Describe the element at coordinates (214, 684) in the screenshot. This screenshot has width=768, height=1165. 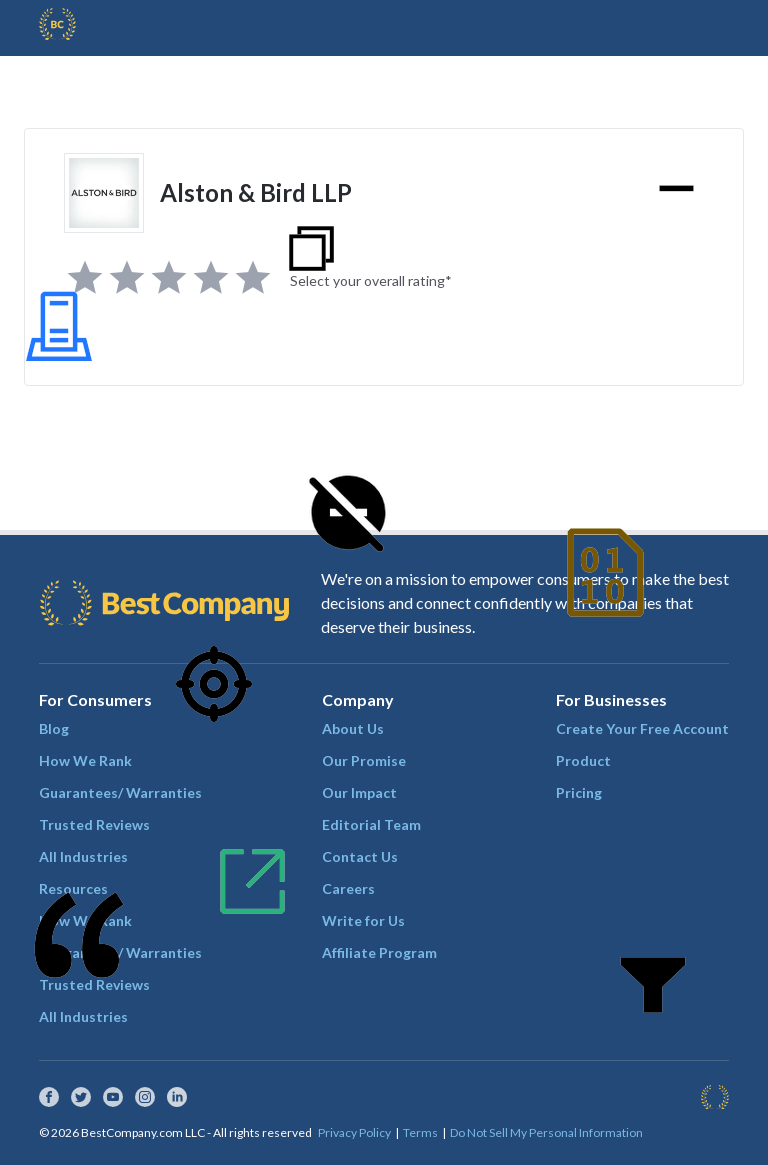
I see `center map on current location` at that location.